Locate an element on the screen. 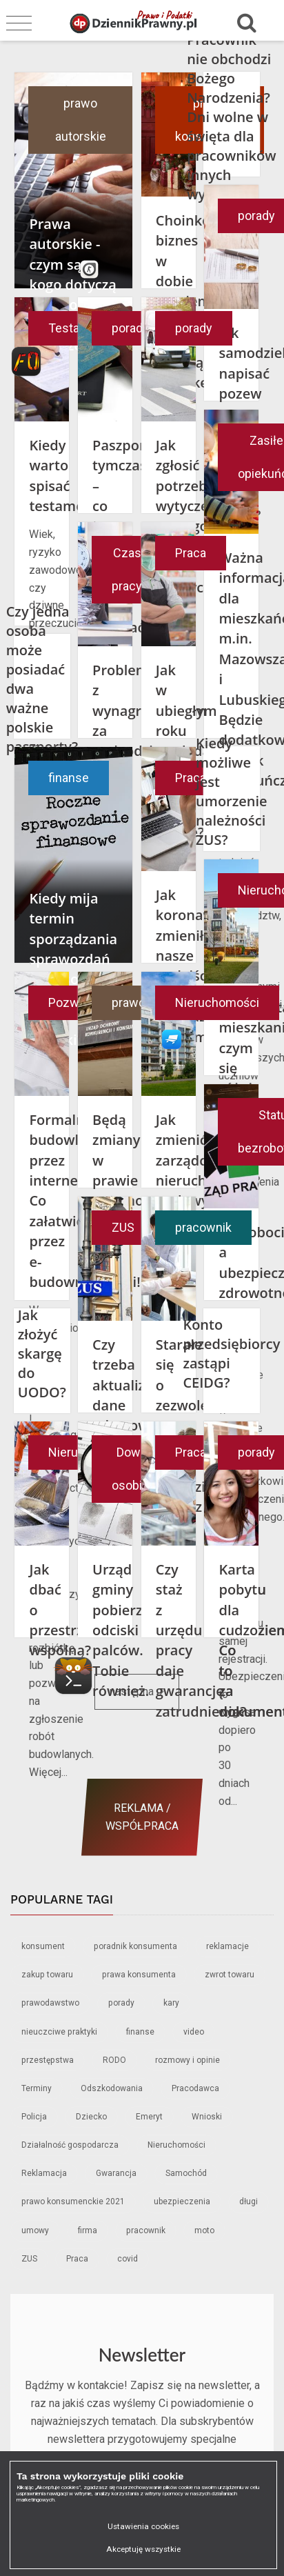  open kitty terminal emulator is located at coordinates (73, 1675).